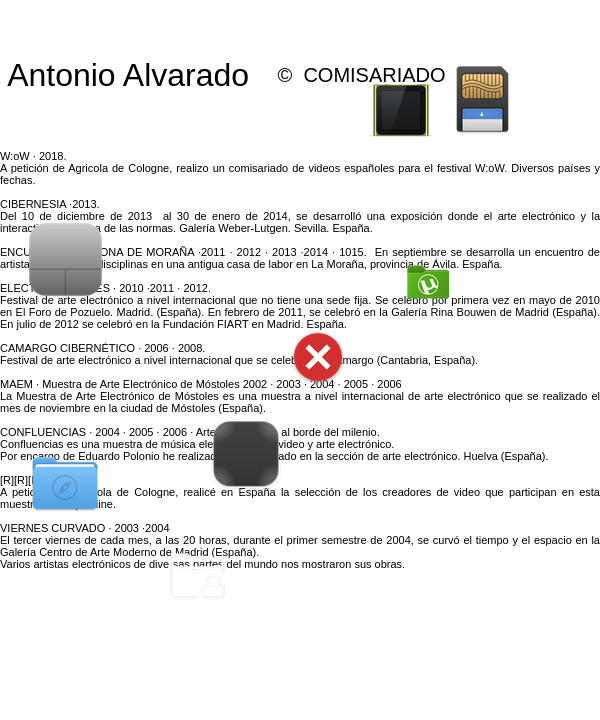 This screenshot has height=720, width=600. I want to click on open web browser bookmarks folder, so click(65, 483).